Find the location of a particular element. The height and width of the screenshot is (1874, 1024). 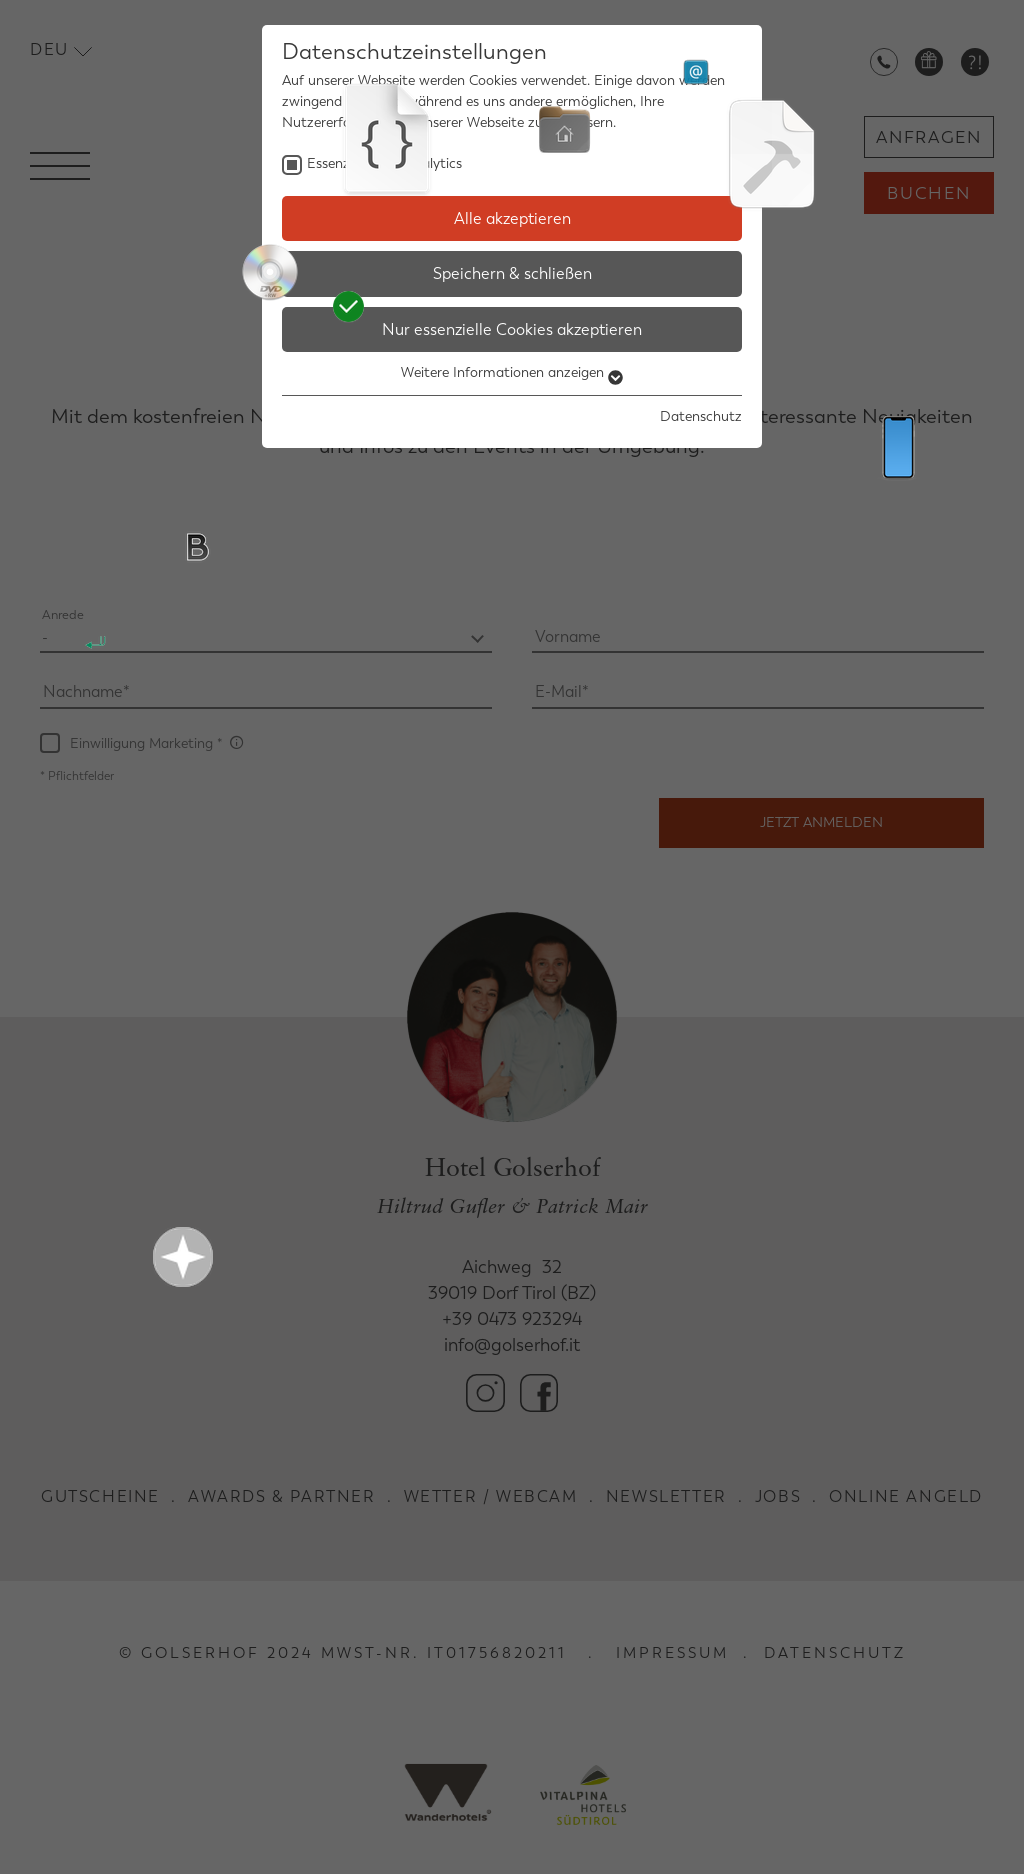

remove trust from a bluetooth device is located at coordinates (183, 1257).